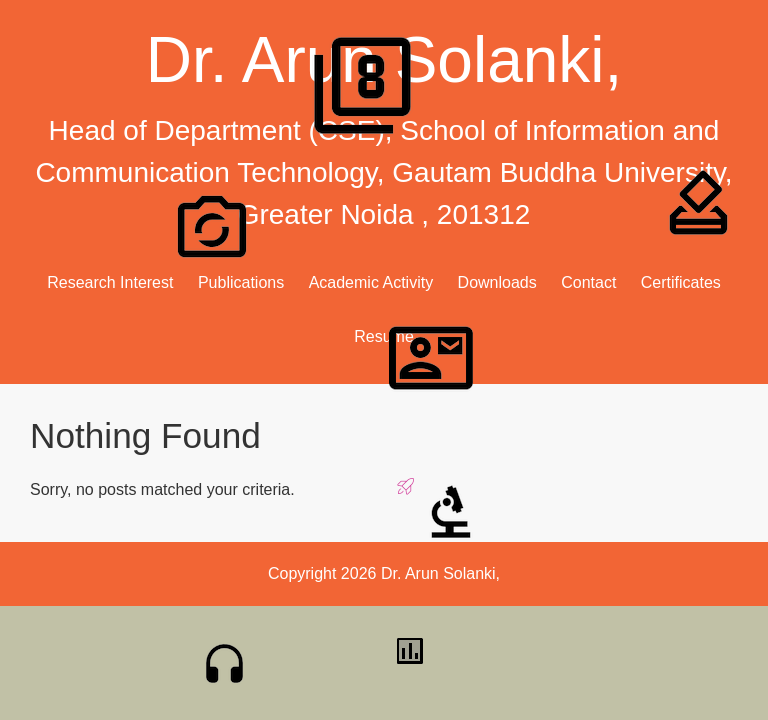 Image resolution: width=768 pixels, height=720 pixels. Describe the element at coordinates (451, 513) in the screenshot. I see `access biotech or laboratory features` at that location.